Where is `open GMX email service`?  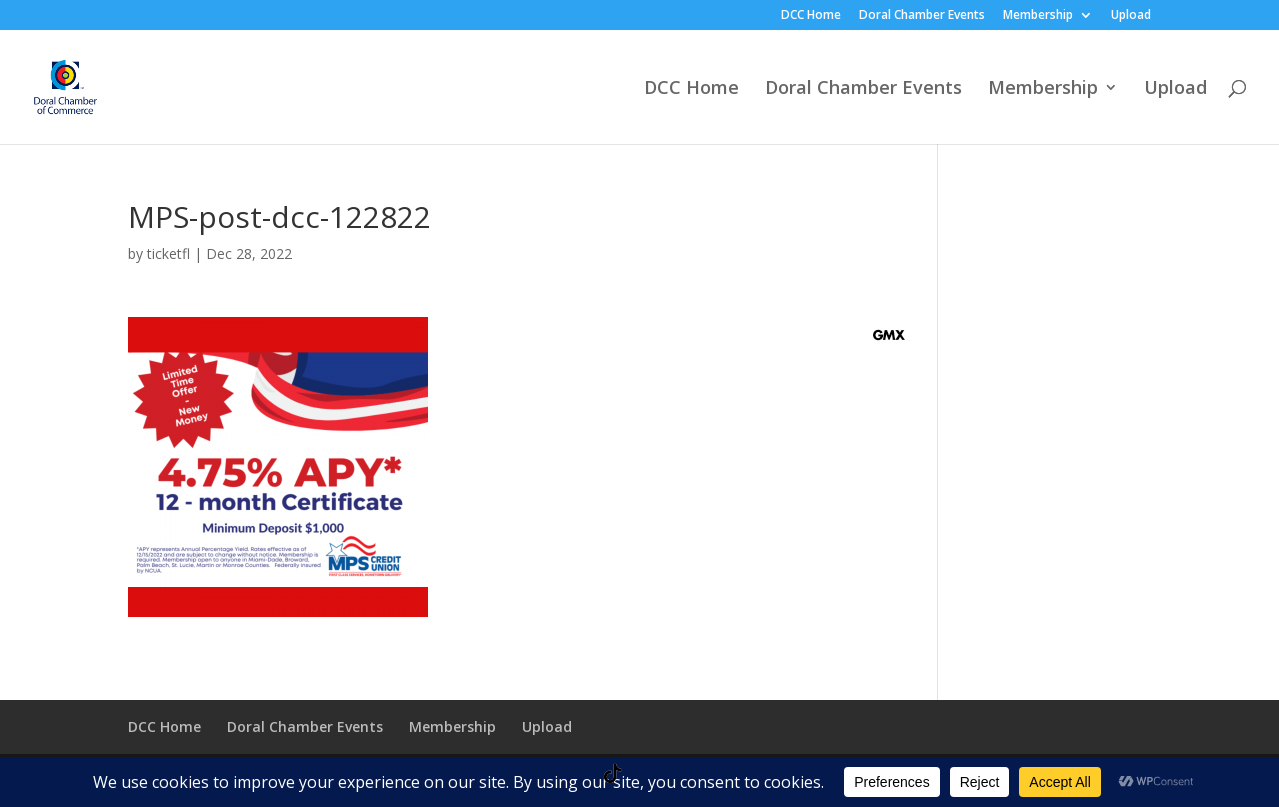 open GMX email service is located at coordinates (889, 335).